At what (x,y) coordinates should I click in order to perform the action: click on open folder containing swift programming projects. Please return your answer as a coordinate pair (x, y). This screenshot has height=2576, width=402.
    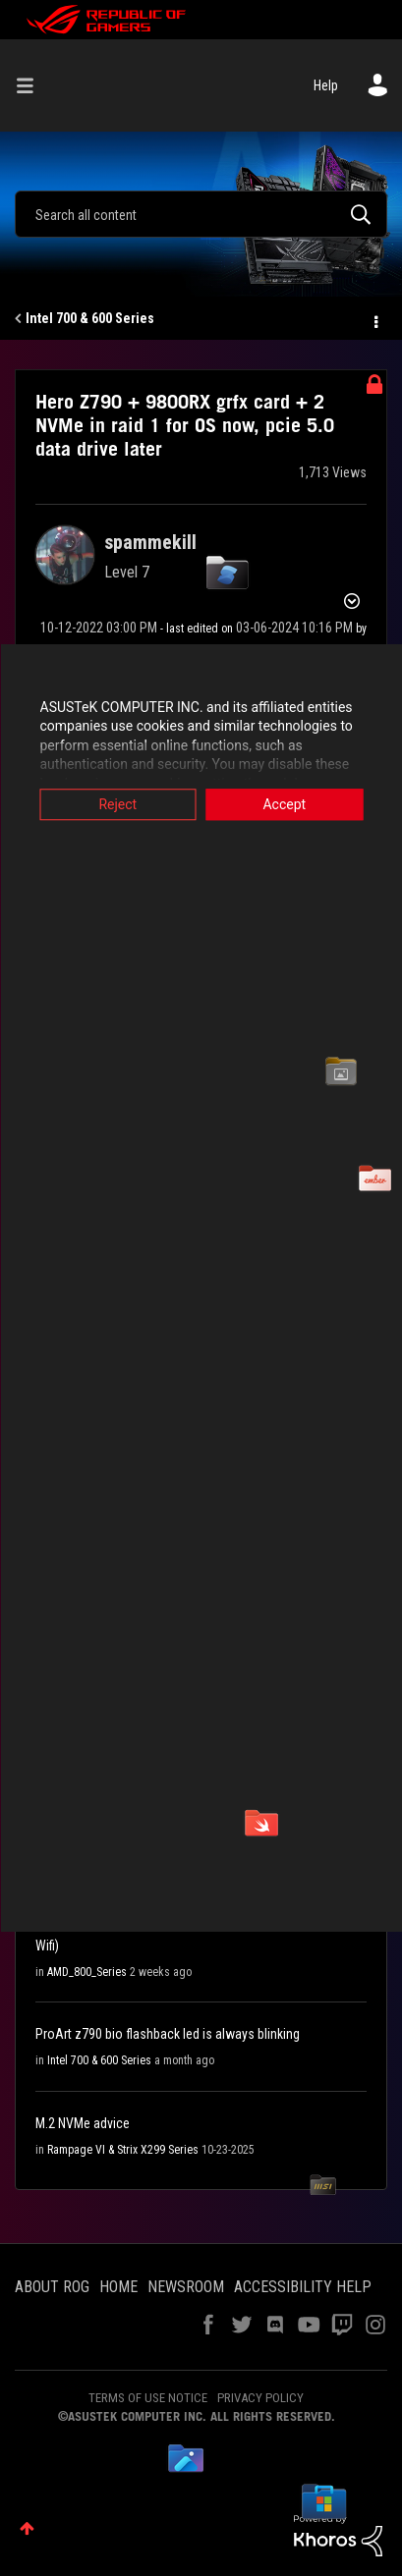
    Looking at the image, I should click on (261, 1824).